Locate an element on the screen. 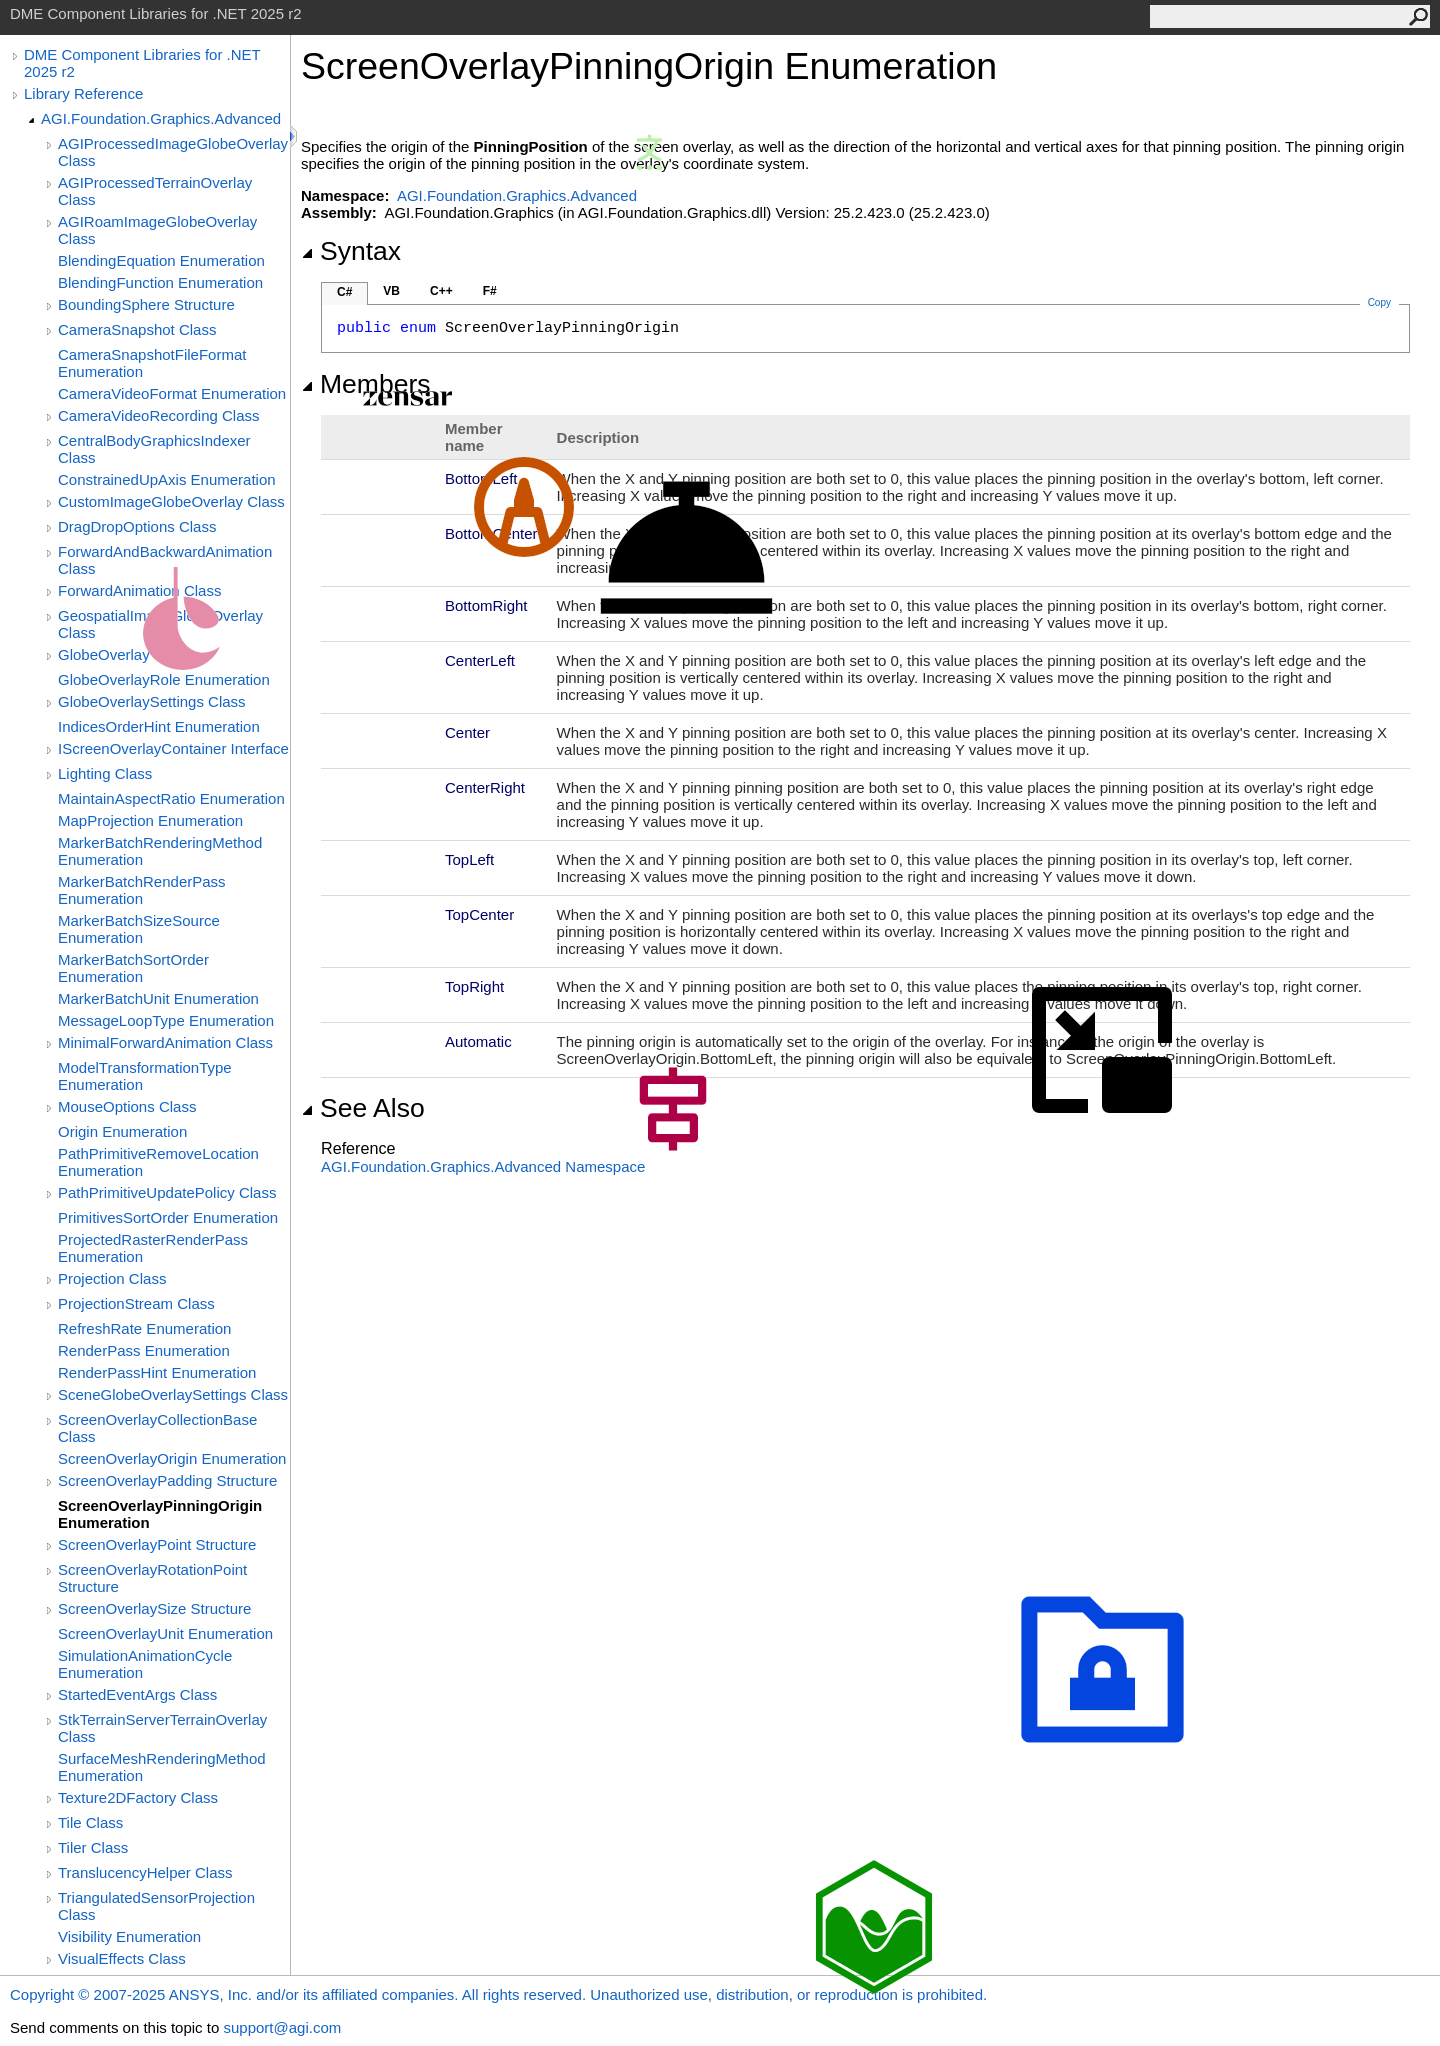 This screenshot has width=1440, height=2046. link to CNES (French space agency) website is located at coordinates (181, 618).